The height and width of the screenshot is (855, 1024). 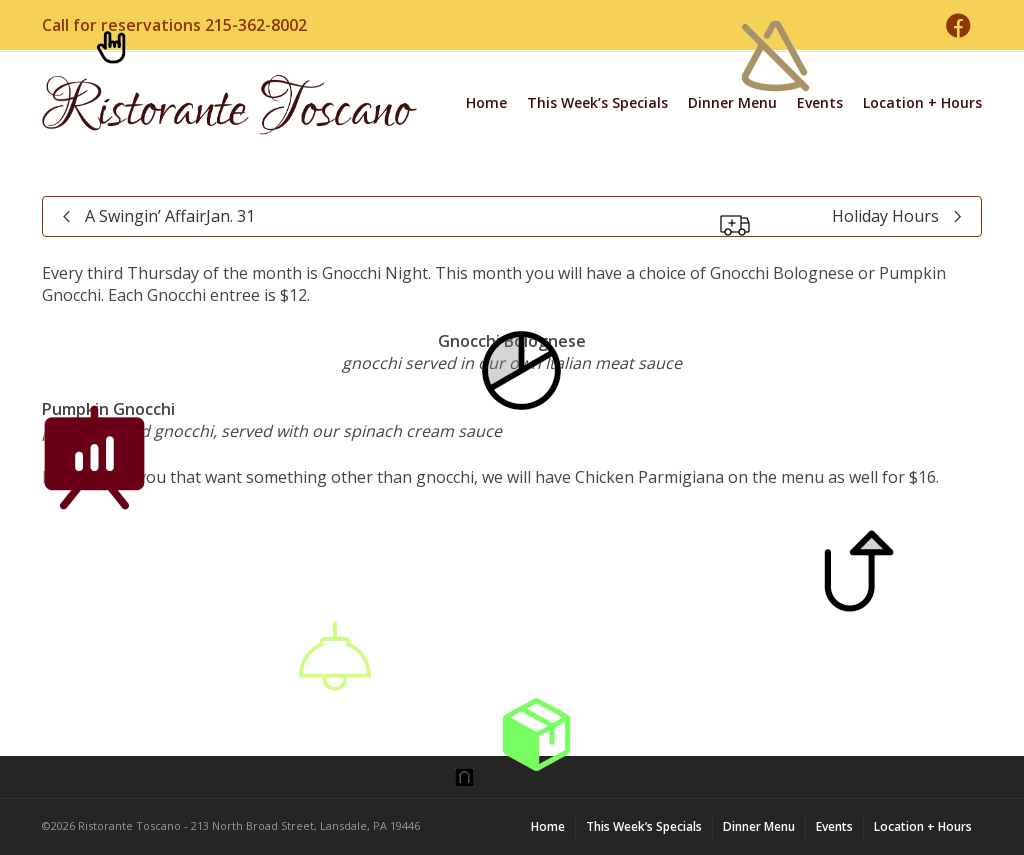 I want to click on represents a set intersection or overlap operation, so click(x=464, y=777).